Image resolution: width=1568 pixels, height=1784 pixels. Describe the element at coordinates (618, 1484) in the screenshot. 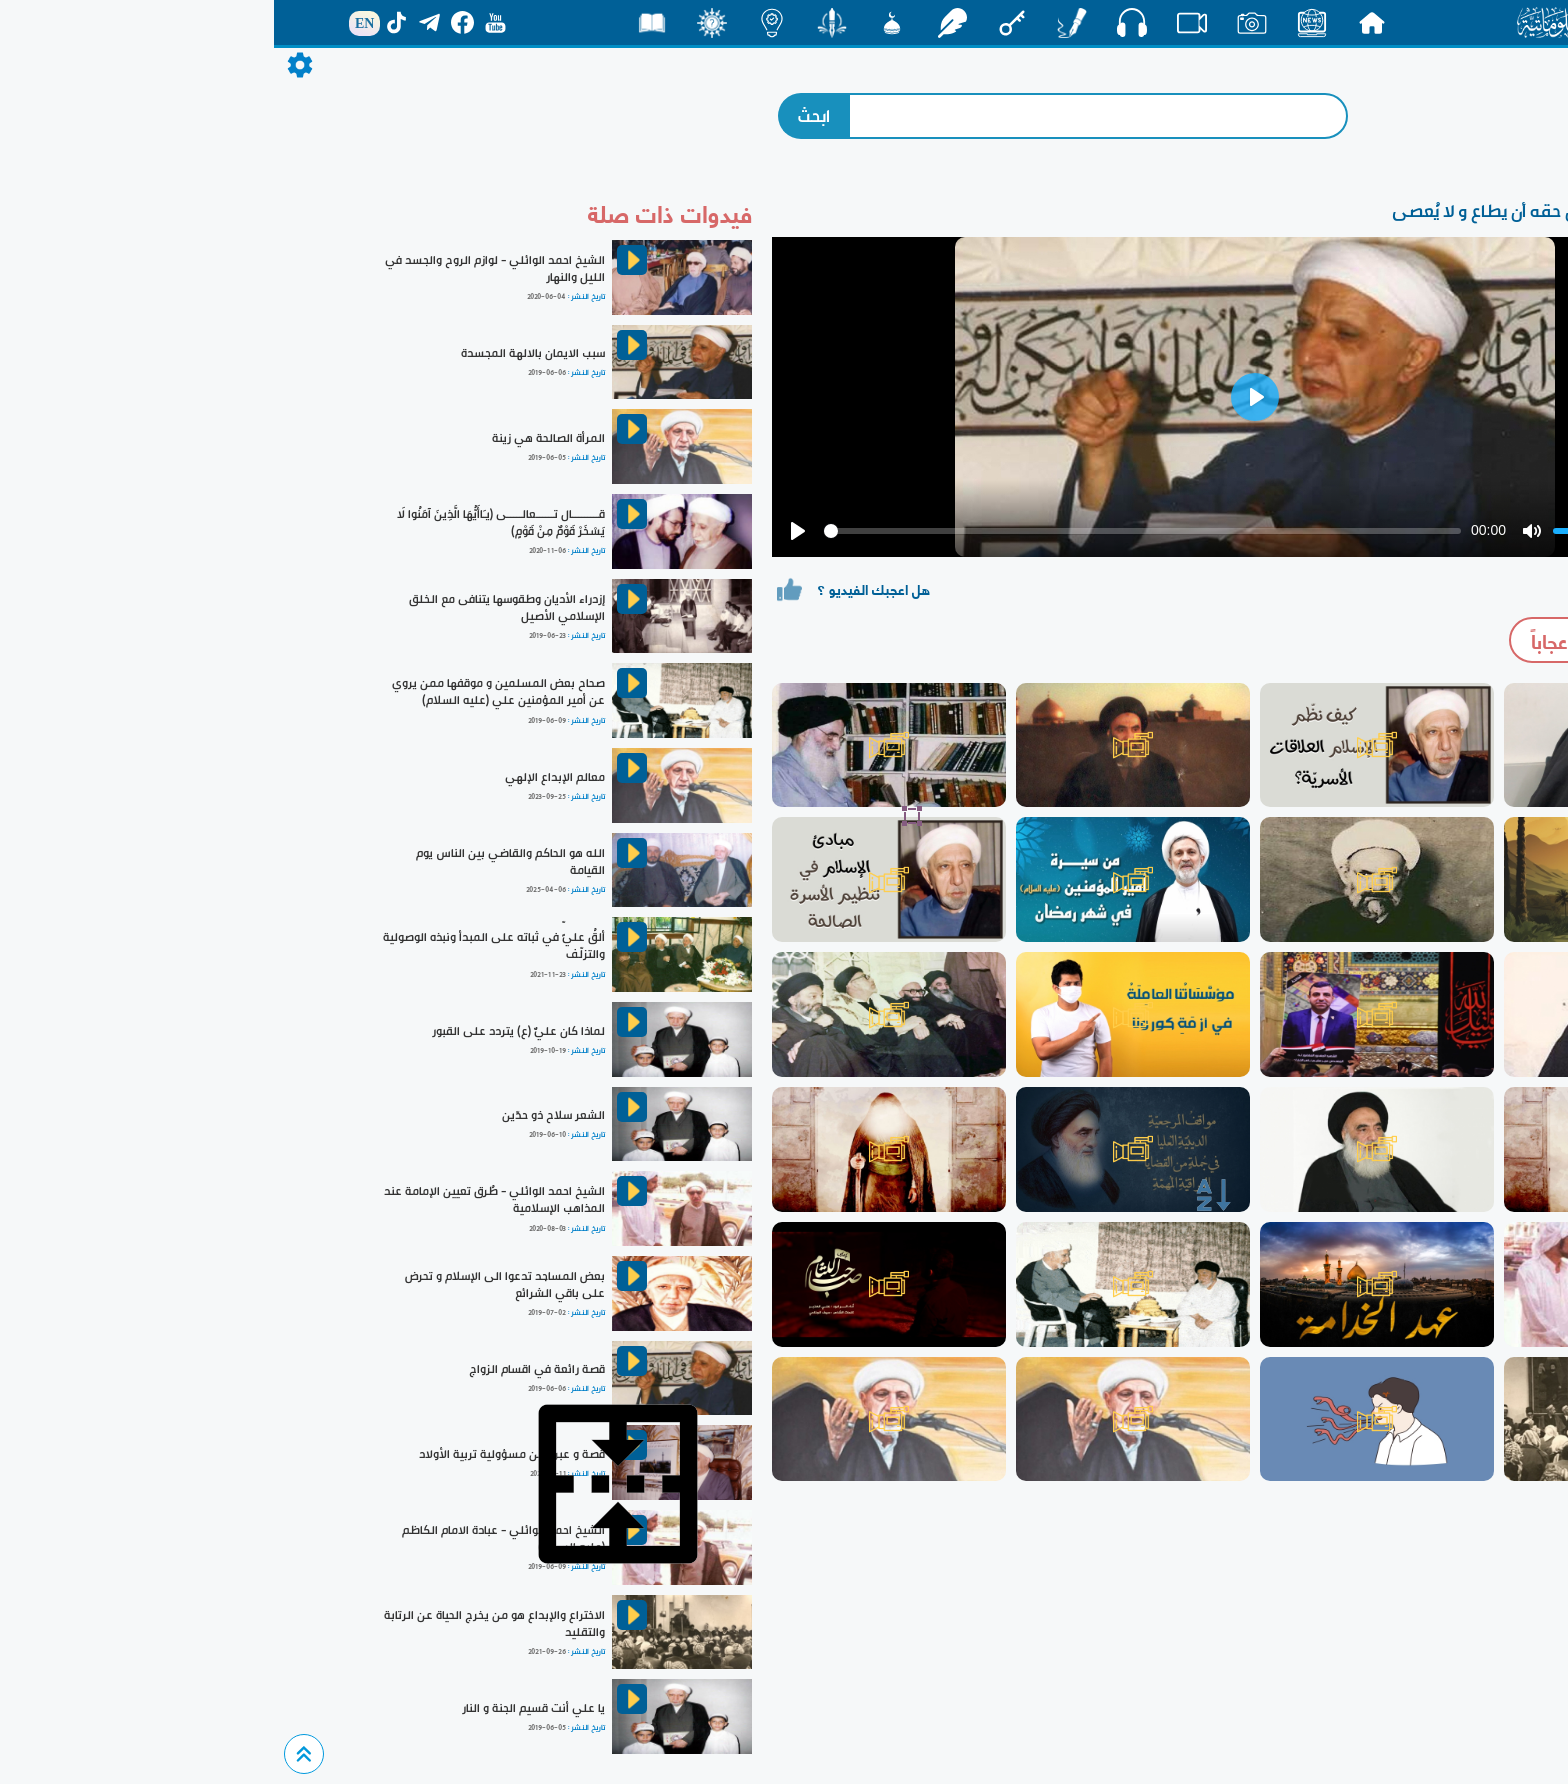

I see `merge cells vertically in a table or spreadsheet` at that location.